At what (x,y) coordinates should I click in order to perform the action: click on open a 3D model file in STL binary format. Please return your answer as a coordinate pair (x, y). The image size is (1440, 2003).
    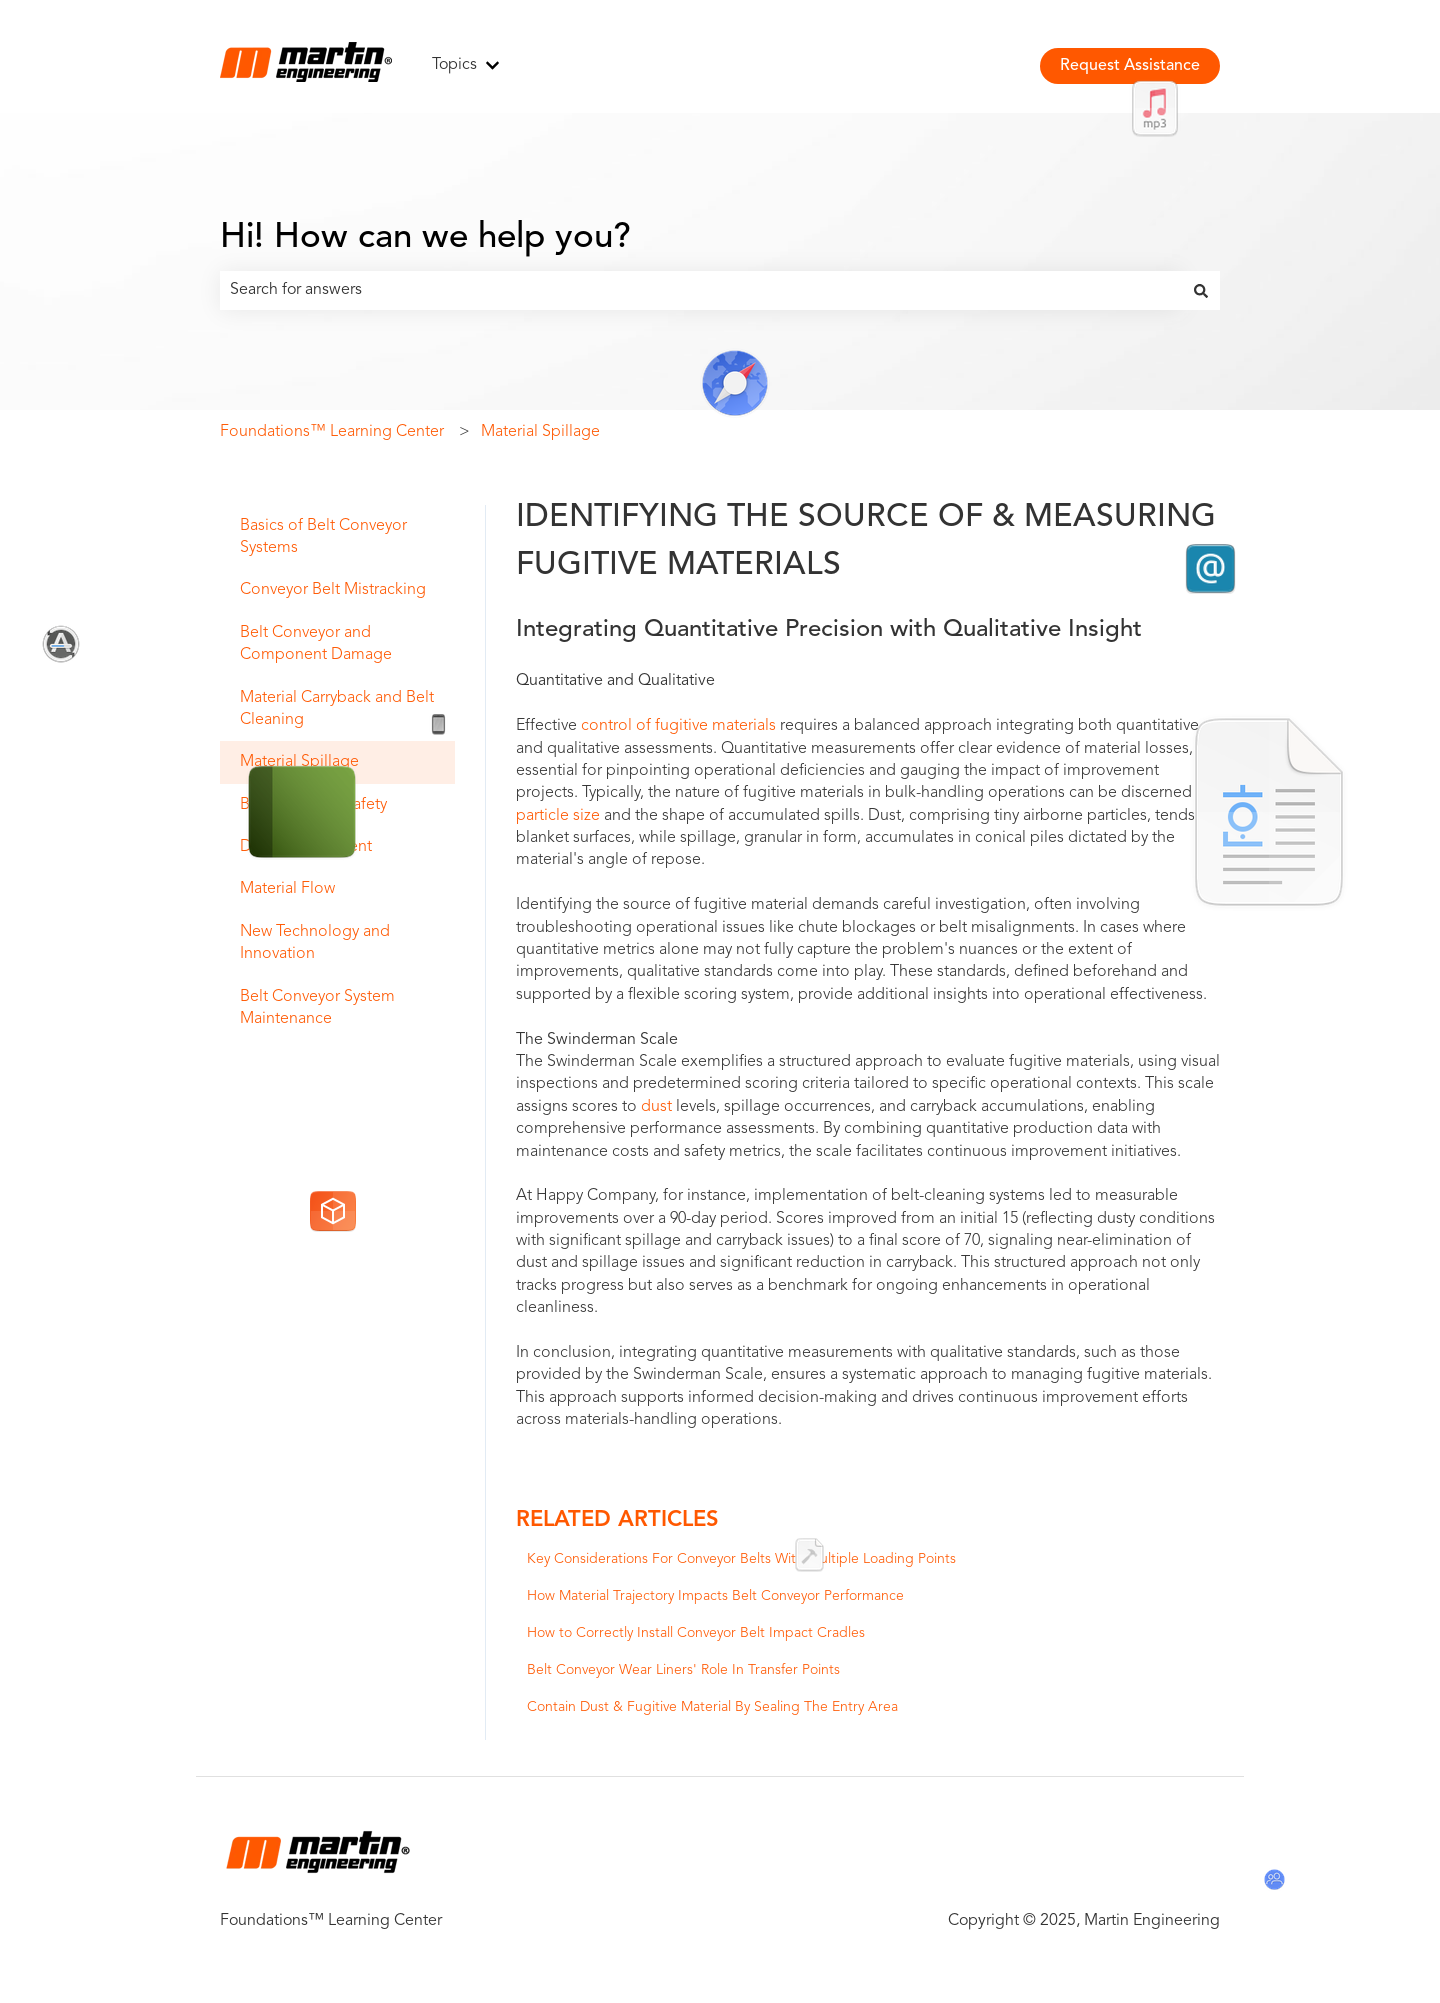
    Looking at the image, I should click on (333, 1210).